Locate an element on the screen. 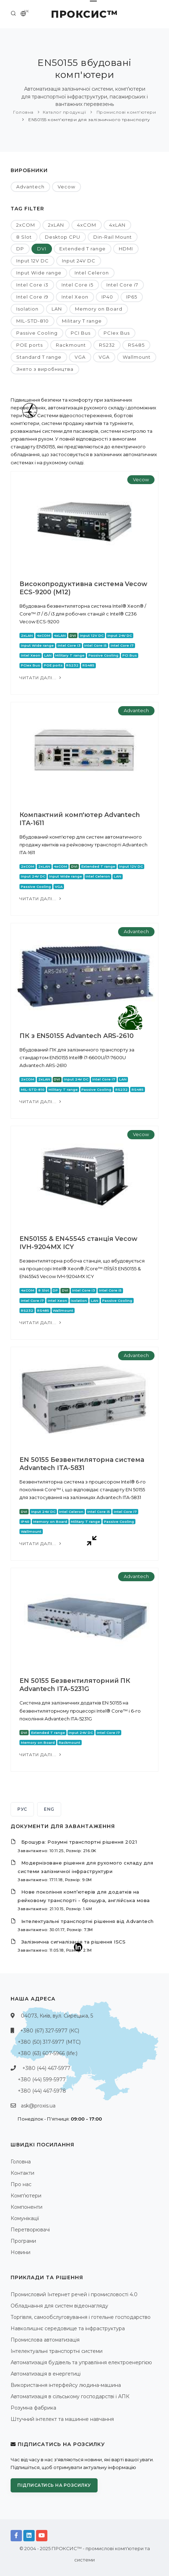 The image size is (169, 2576). LOT Polish Airlines logo is located at coordinates (30, 410).